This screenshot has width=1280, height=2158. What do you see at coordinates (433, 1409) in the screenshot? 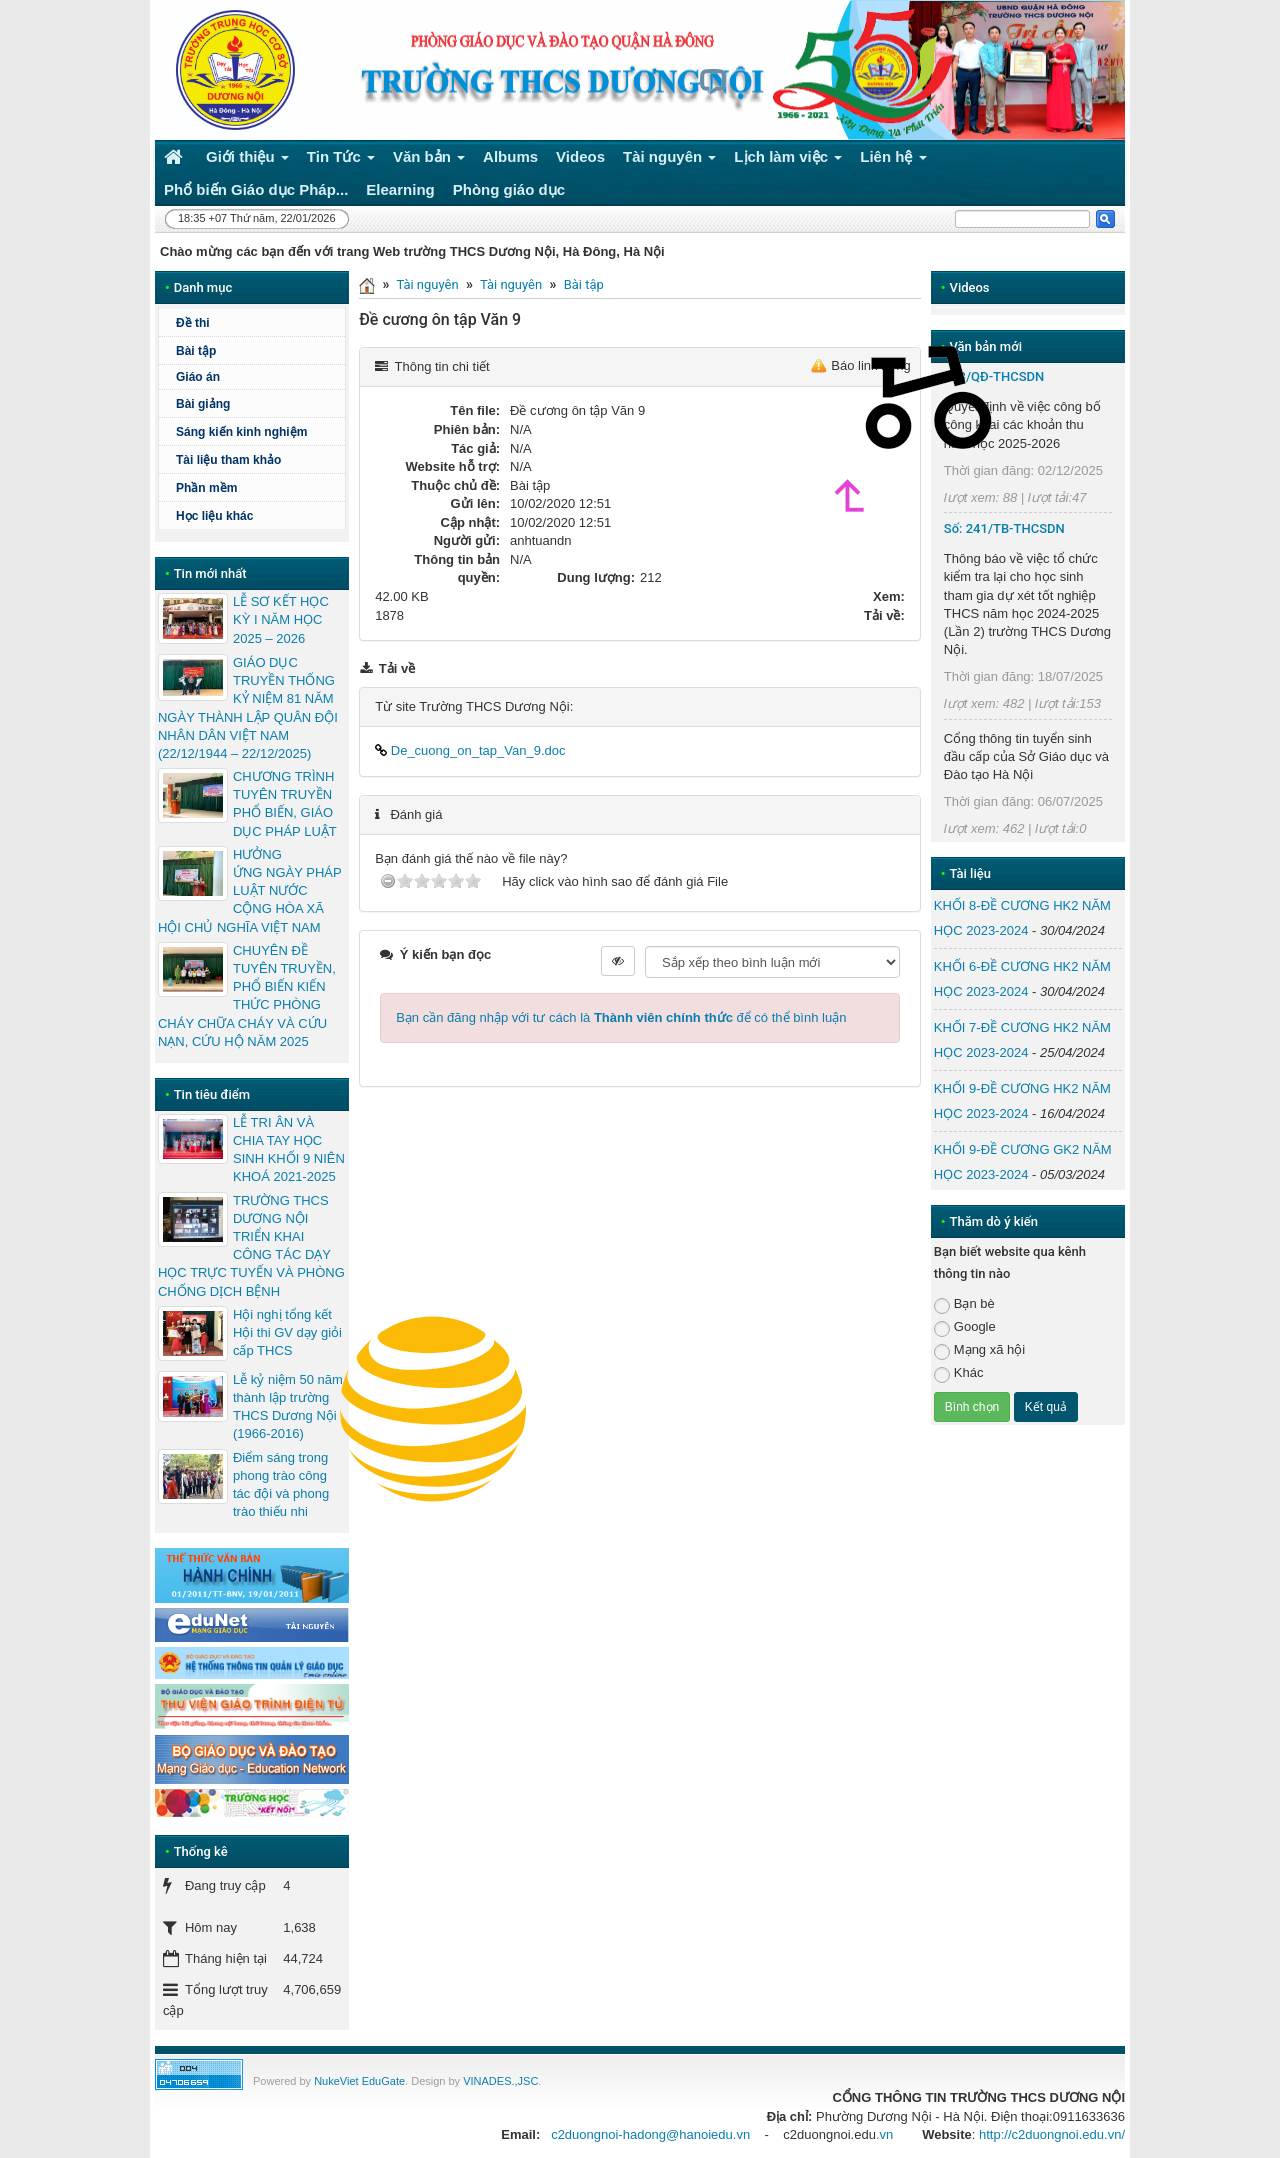
I see `AT&T company logo` at bounding box center [433, 1409].